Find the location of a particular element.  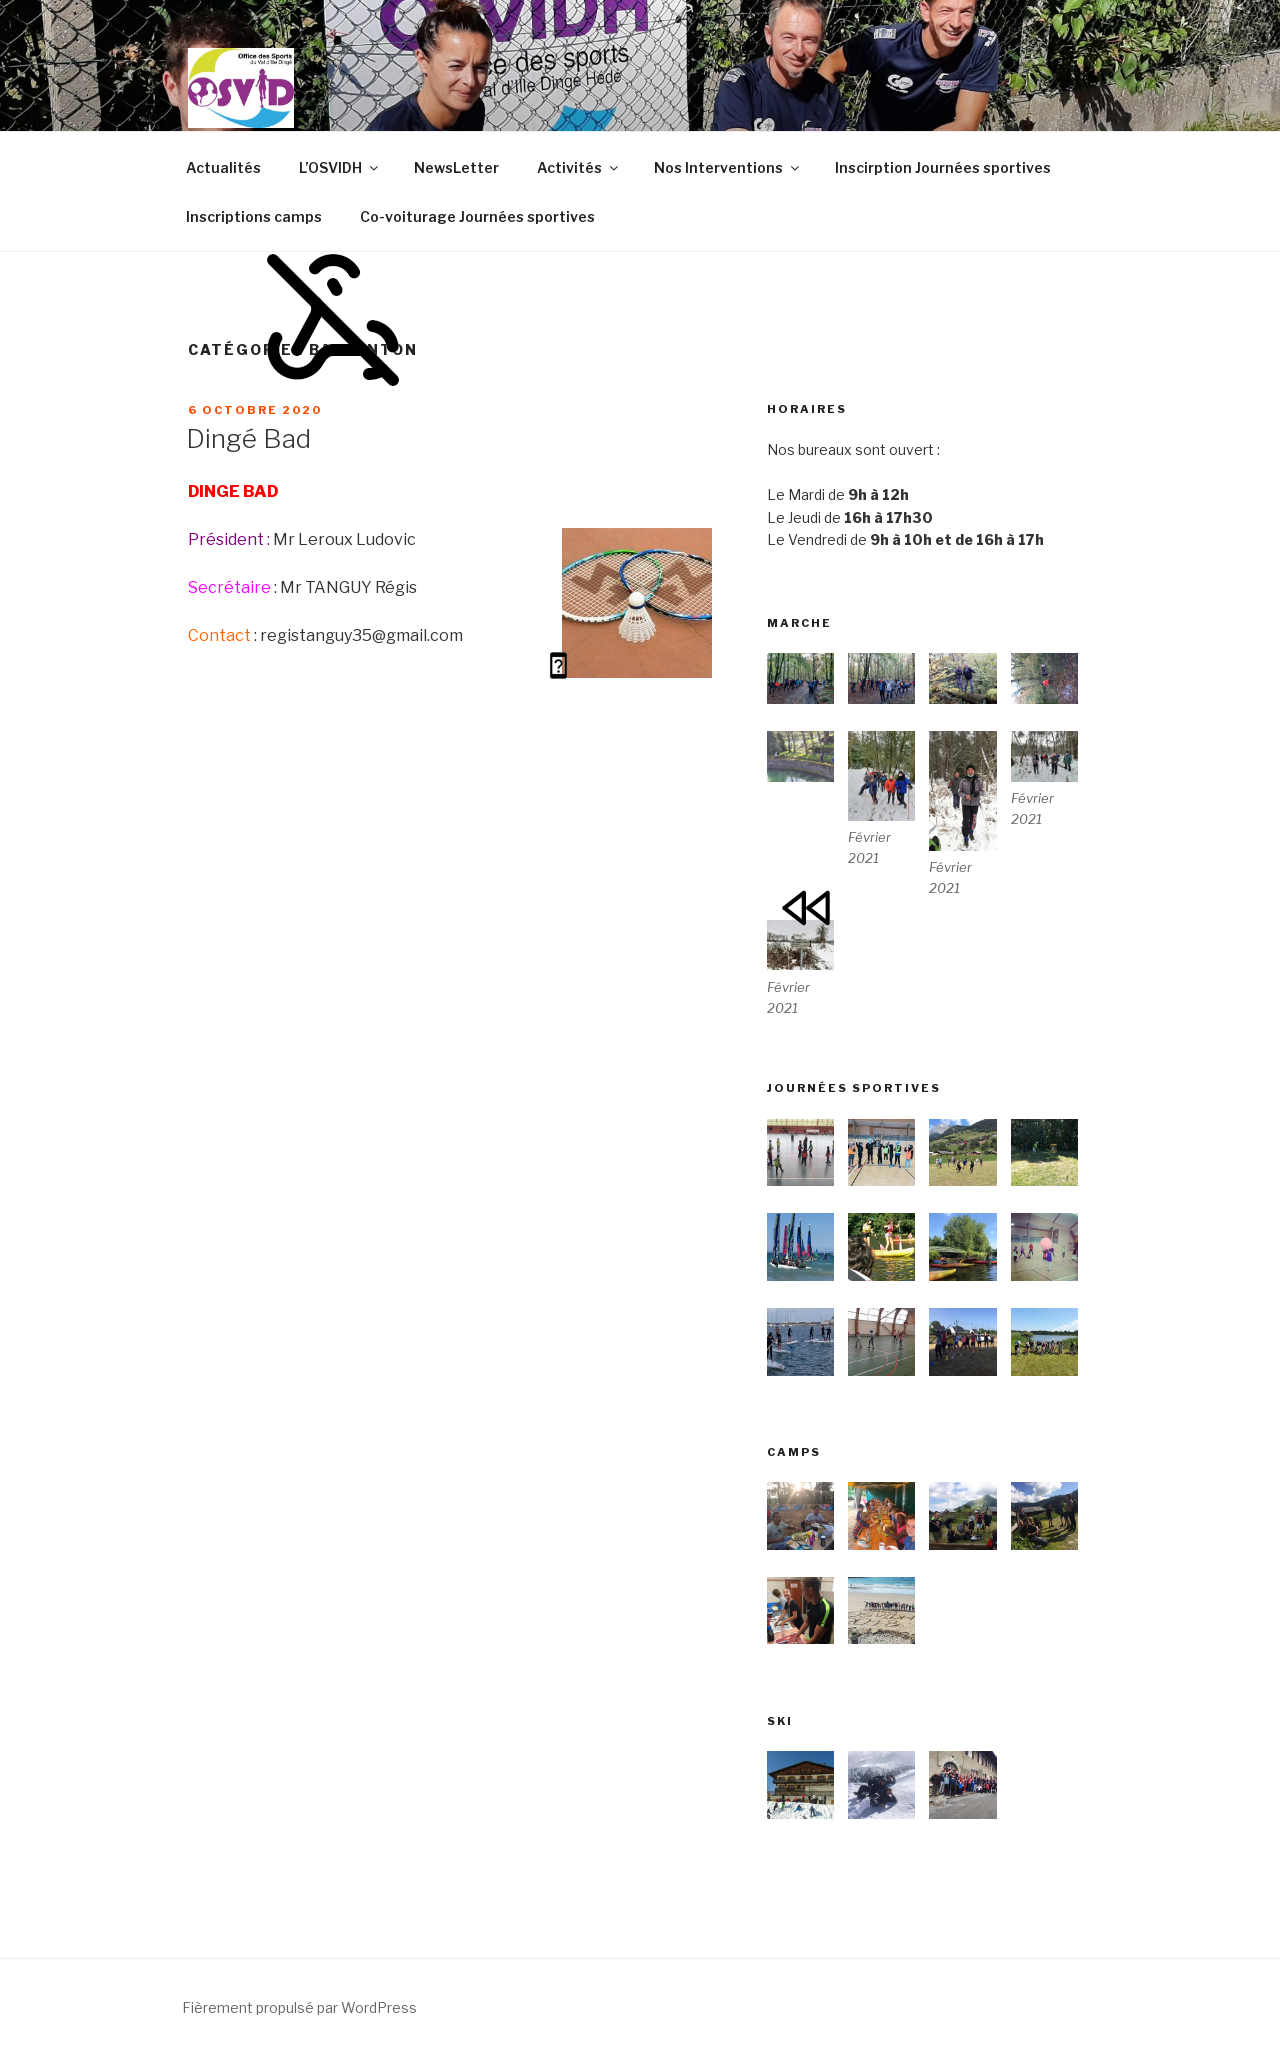

rewind or skip backward in media playback is located at coordinates (806, 908).